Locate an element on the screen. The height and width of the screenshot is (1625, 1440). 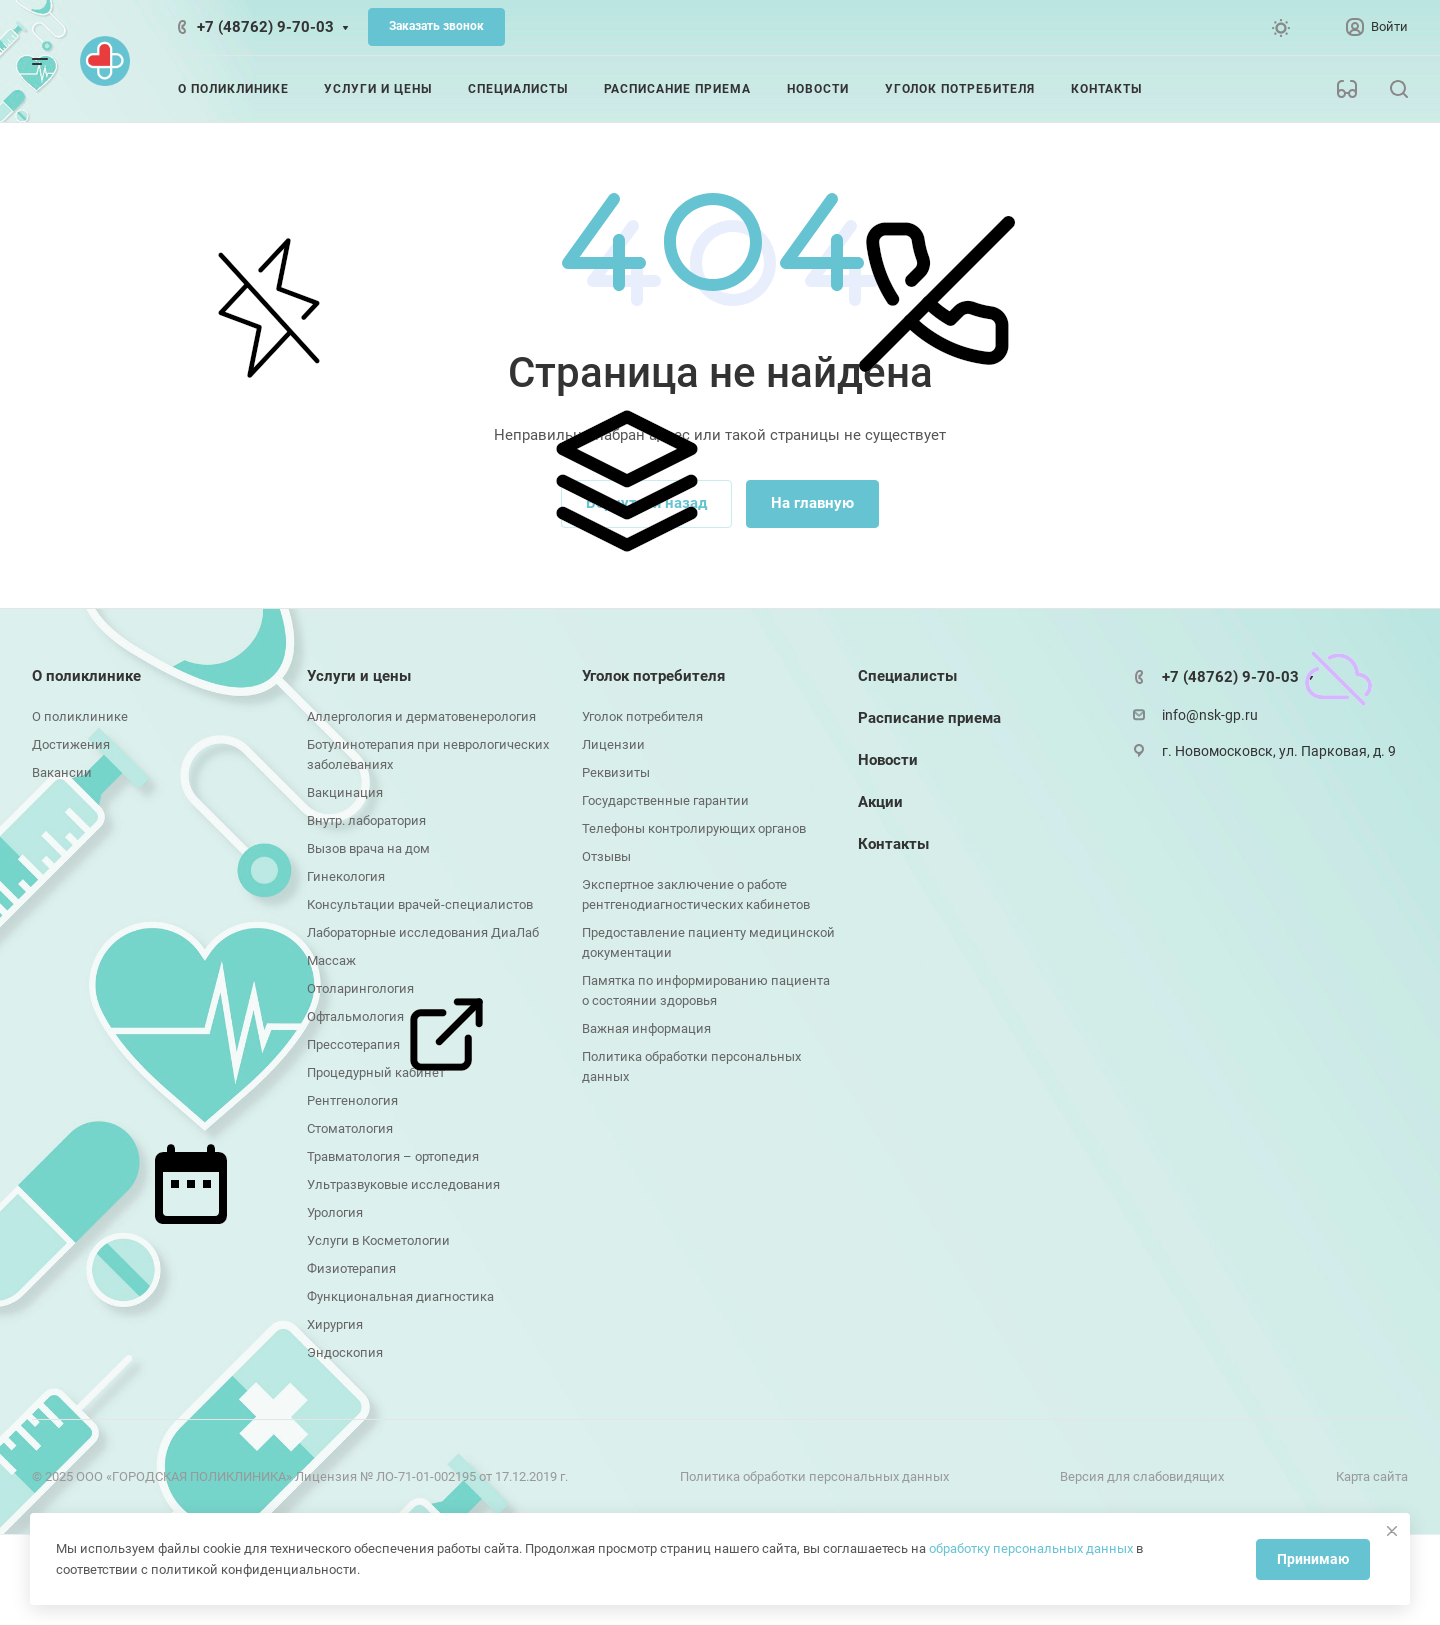
disable flash or lightning mode is located at coordinates (269, 308).